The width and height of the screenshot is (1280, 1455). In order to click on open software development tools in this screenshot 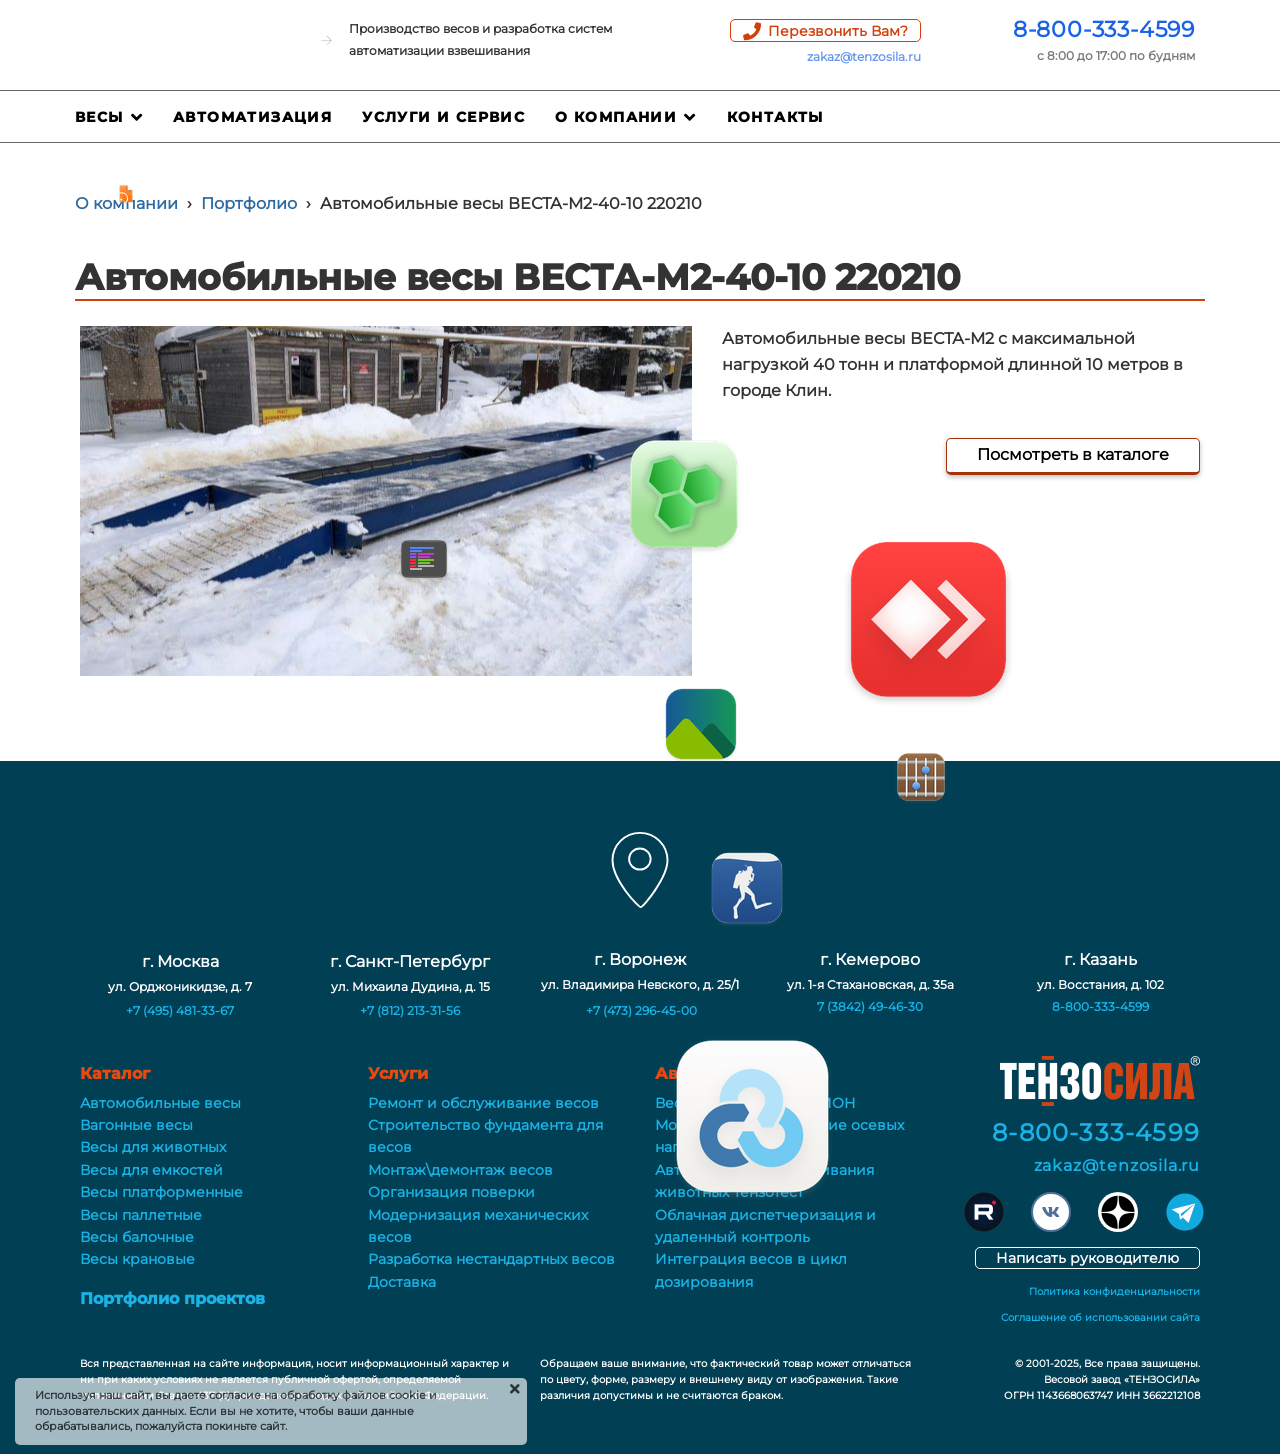, I will do `click(424, 559)`.